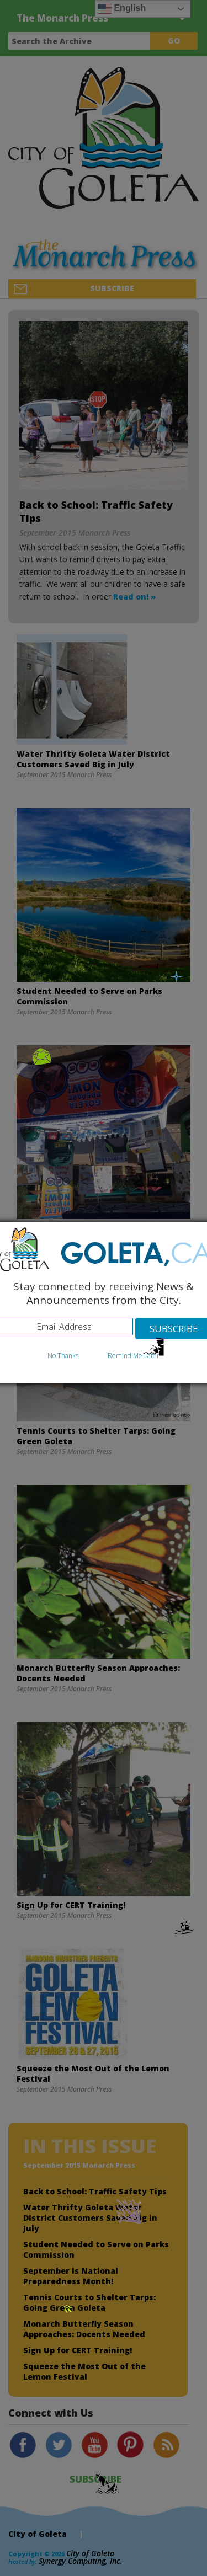  Describe the element at coordinates (153, 1345) in the screenshot. I see `indicates coastal or cliff terrain in a game map` at that location.